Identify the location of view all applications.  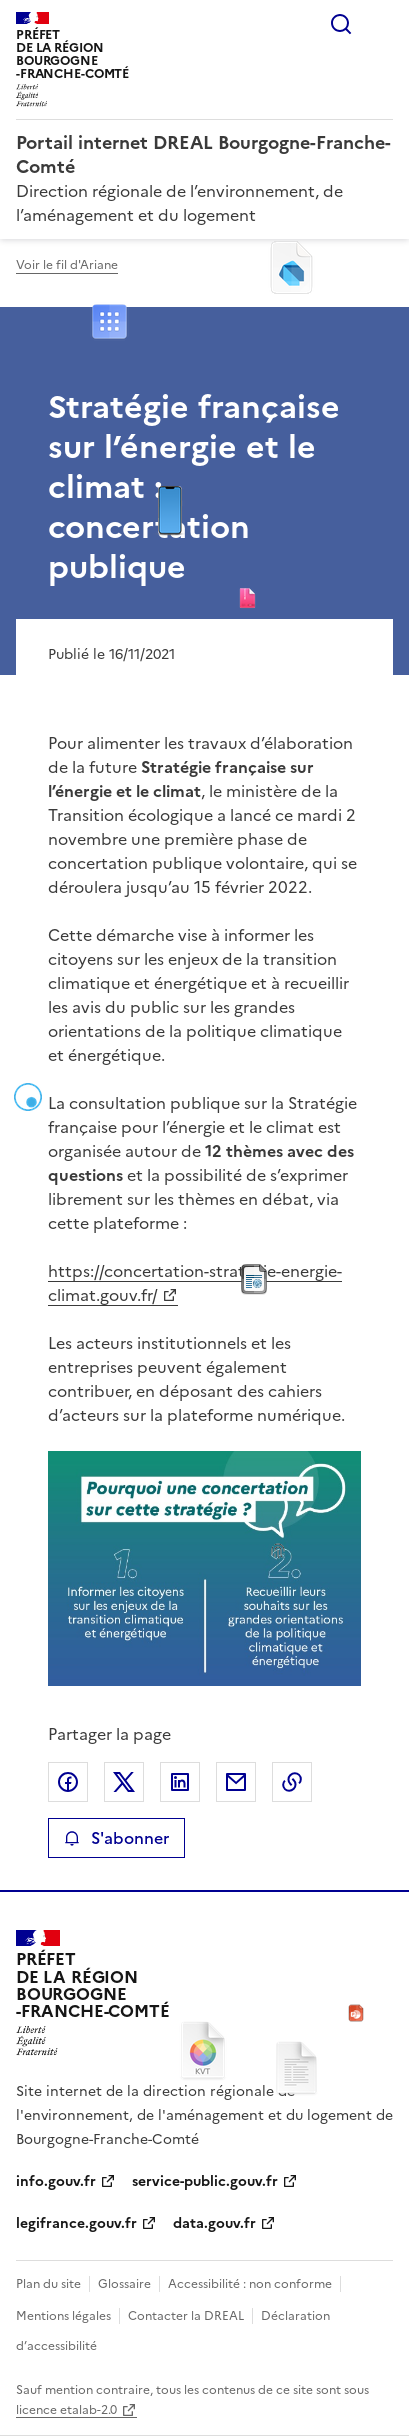
(109, 321).